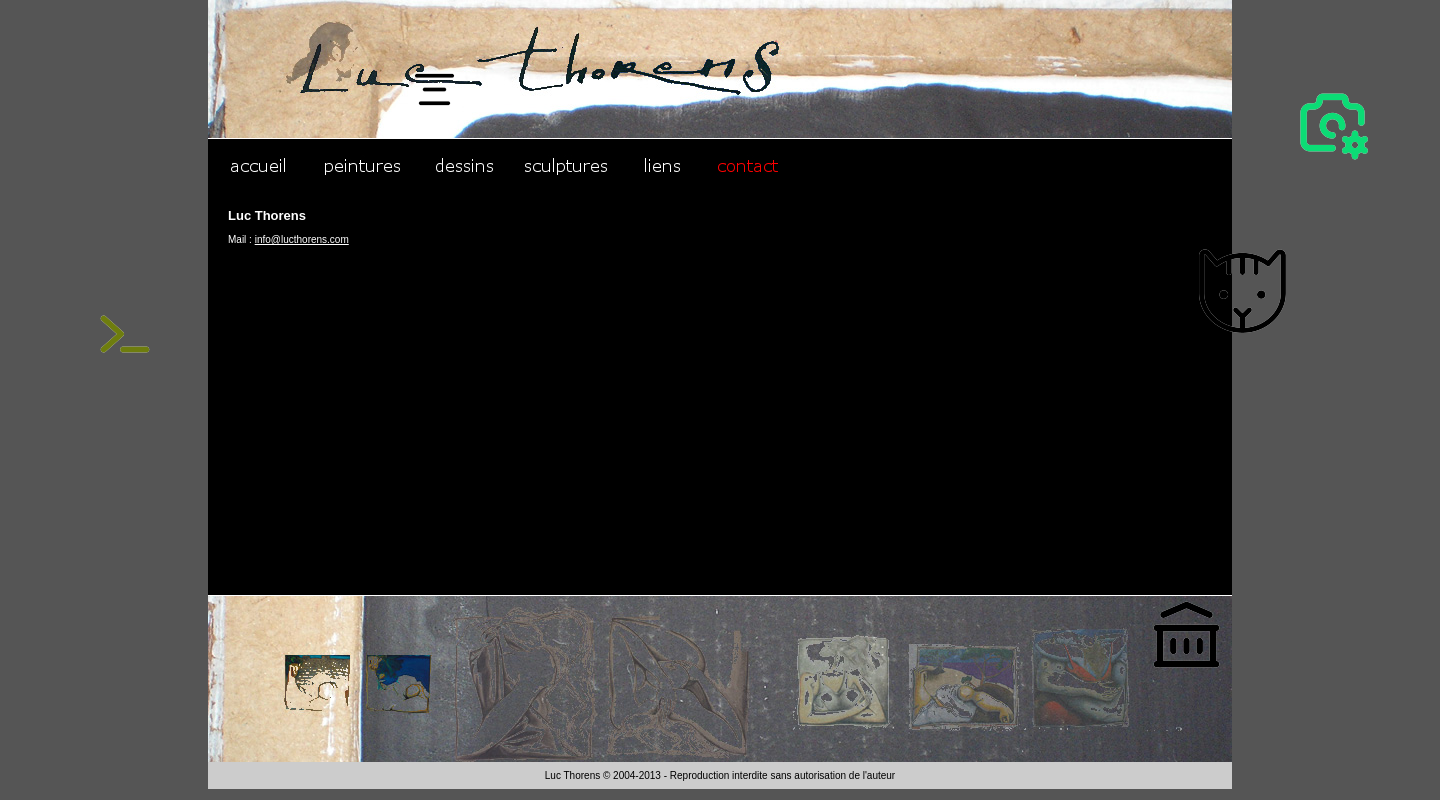 The height and width of the screenshot is (800, 1440). Describe the element at coordinates (1186, 634) in the screenshot. I see `access banking or financial services` at that location.